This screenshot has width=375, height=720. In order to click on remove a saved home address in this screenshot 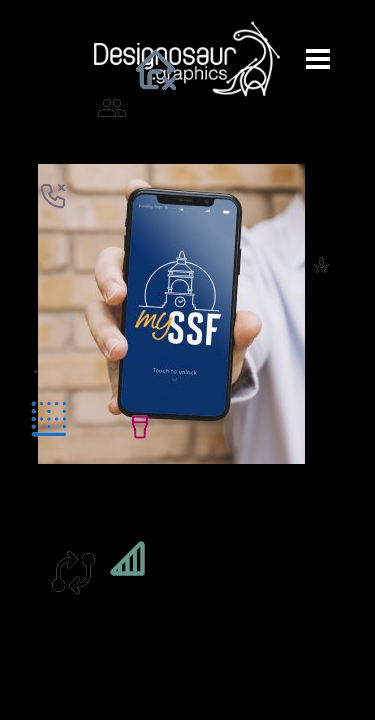, I will do `click(155, 69)`.